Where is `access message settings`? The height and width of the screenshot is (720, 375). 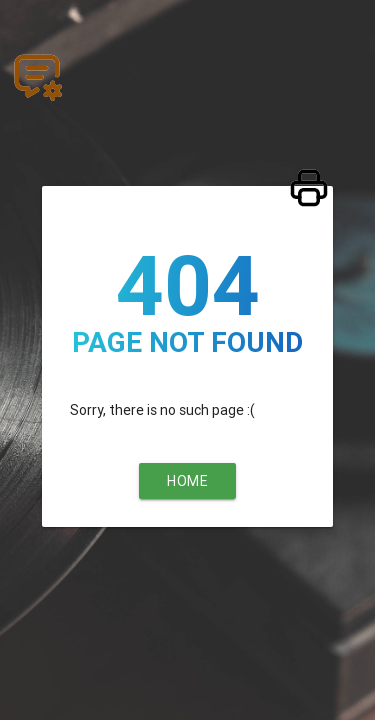 access message settings is located at coordinates (37, 75).